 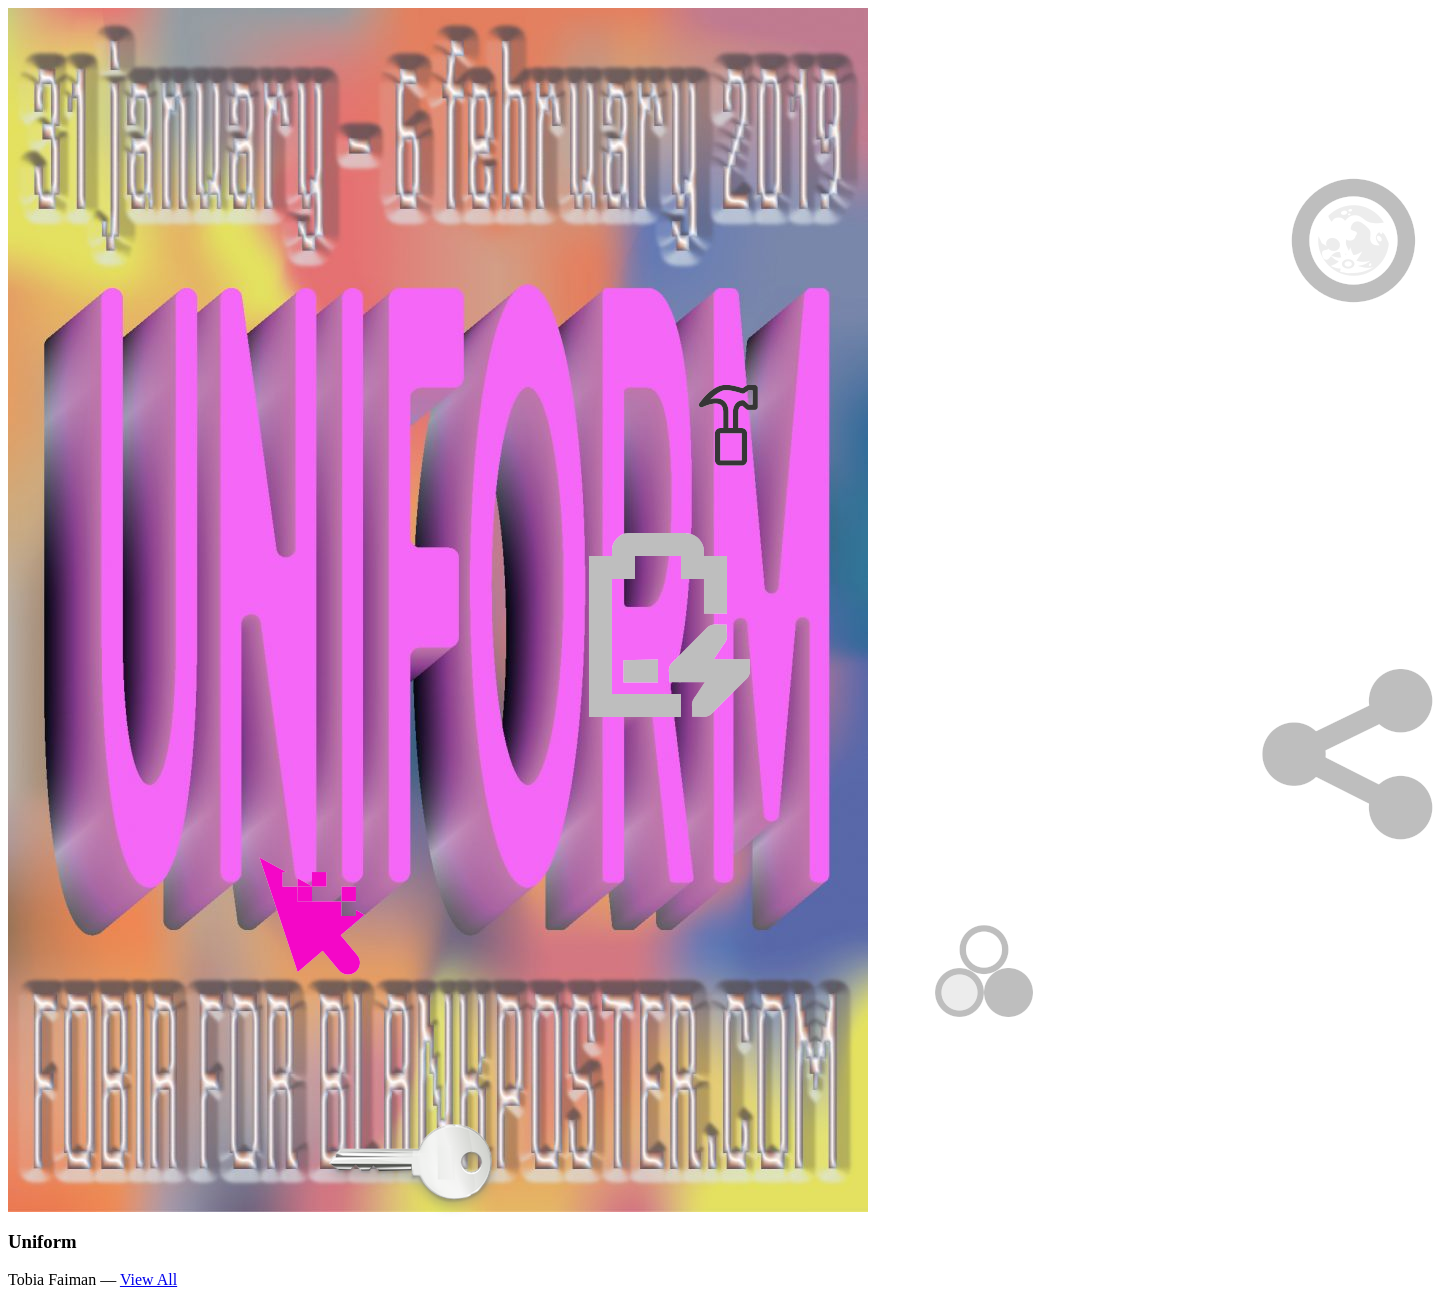 I want to click on access remote desktop connections, so click(x=312, y=916).